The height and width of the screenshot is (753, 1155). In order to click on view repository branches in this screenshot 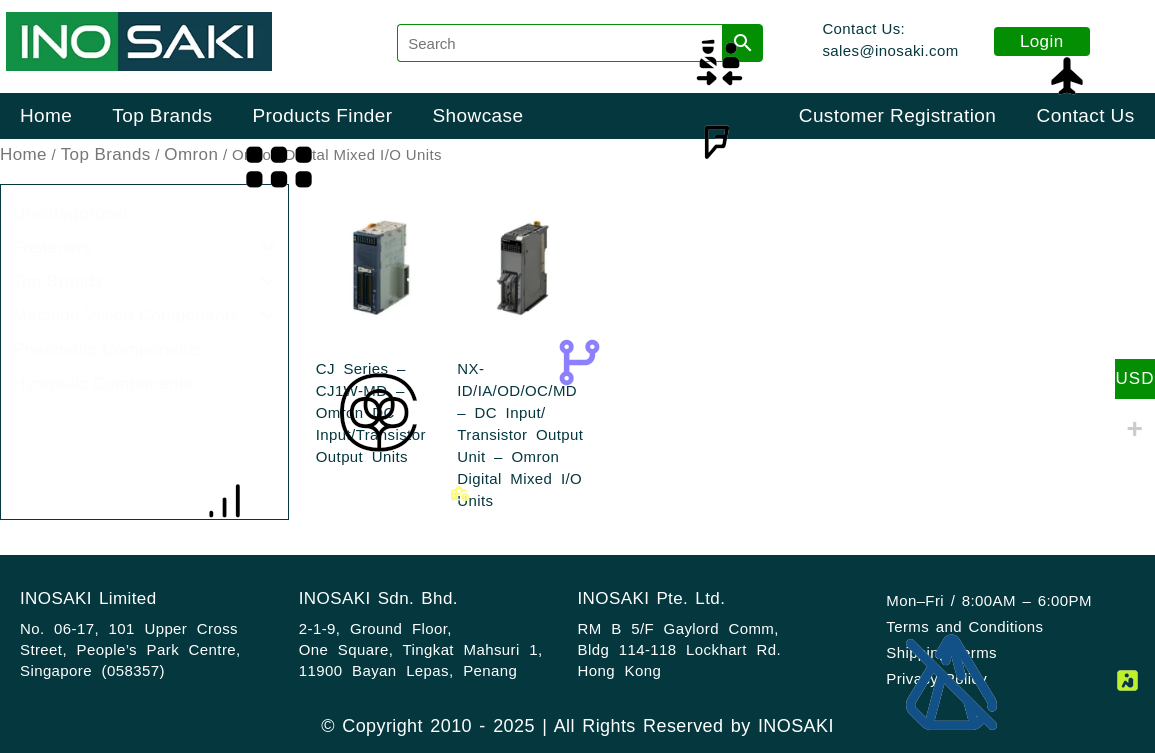, I will do `click(579, 362)`.